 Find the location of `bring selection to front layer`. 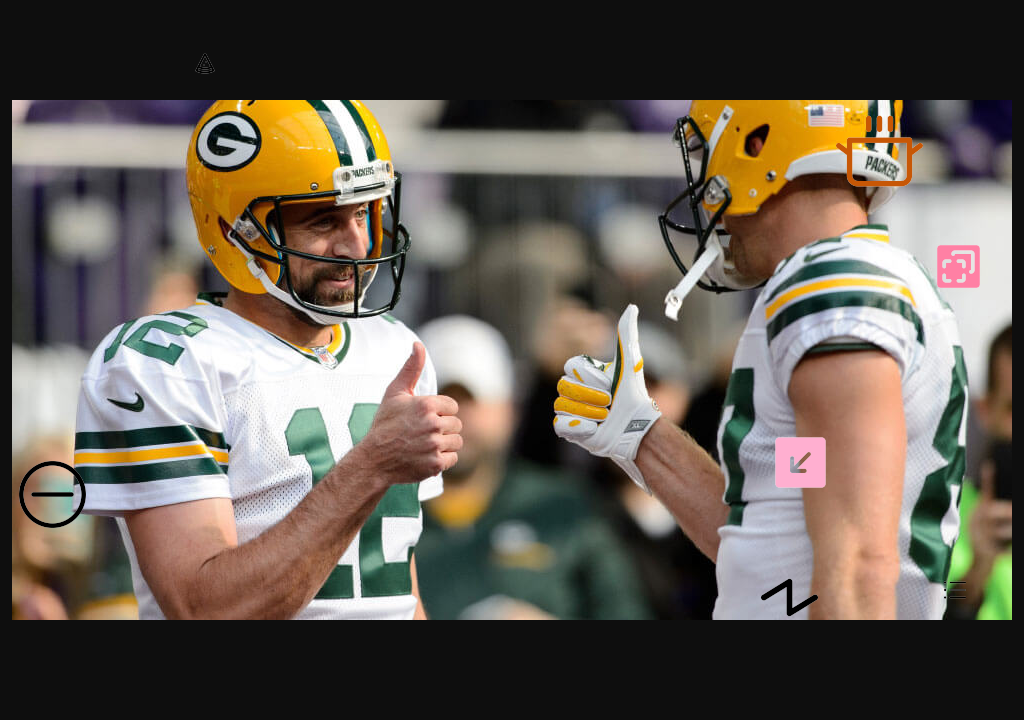

bring selection to front layer is located at coordinates (958, 266).